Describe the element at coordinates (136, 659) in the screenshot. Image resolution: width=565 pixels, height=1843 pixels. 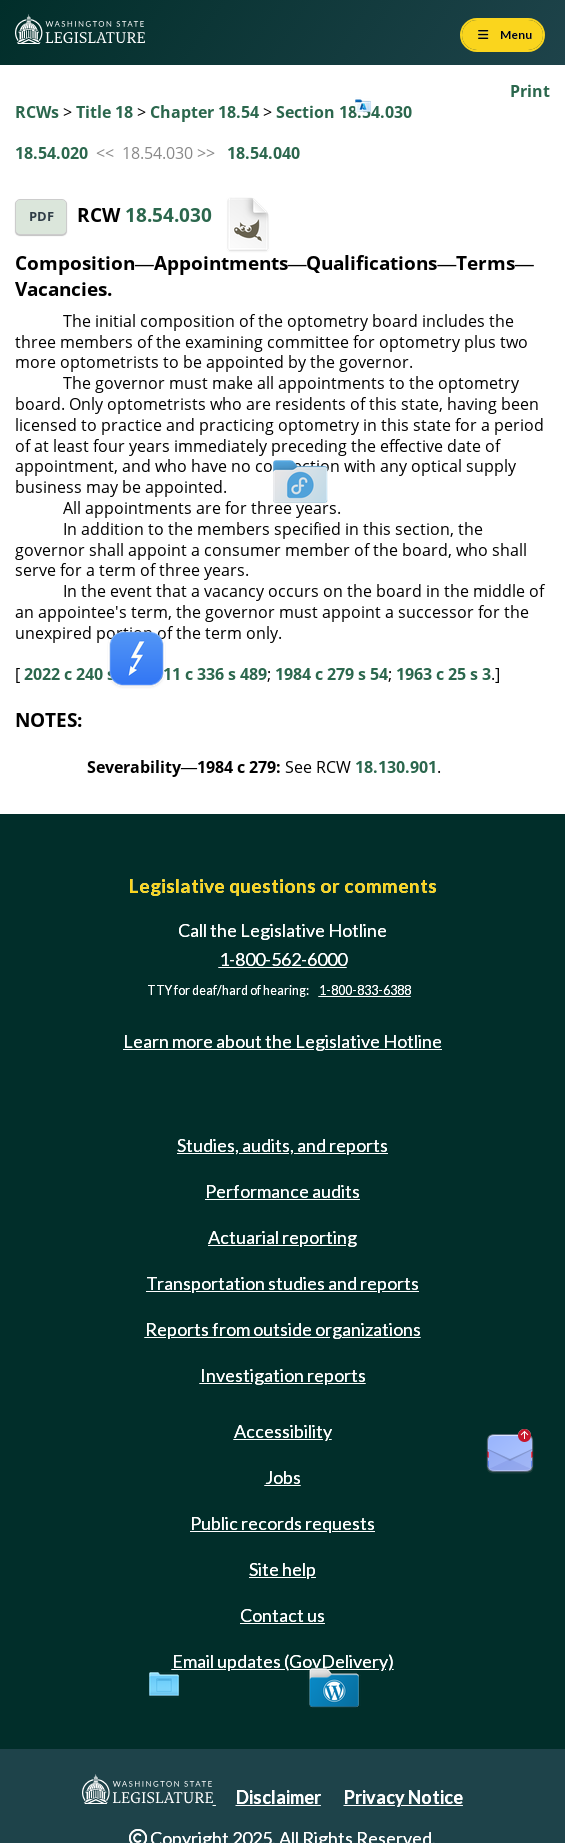
I see `access thunderbolt port settings` at that location.